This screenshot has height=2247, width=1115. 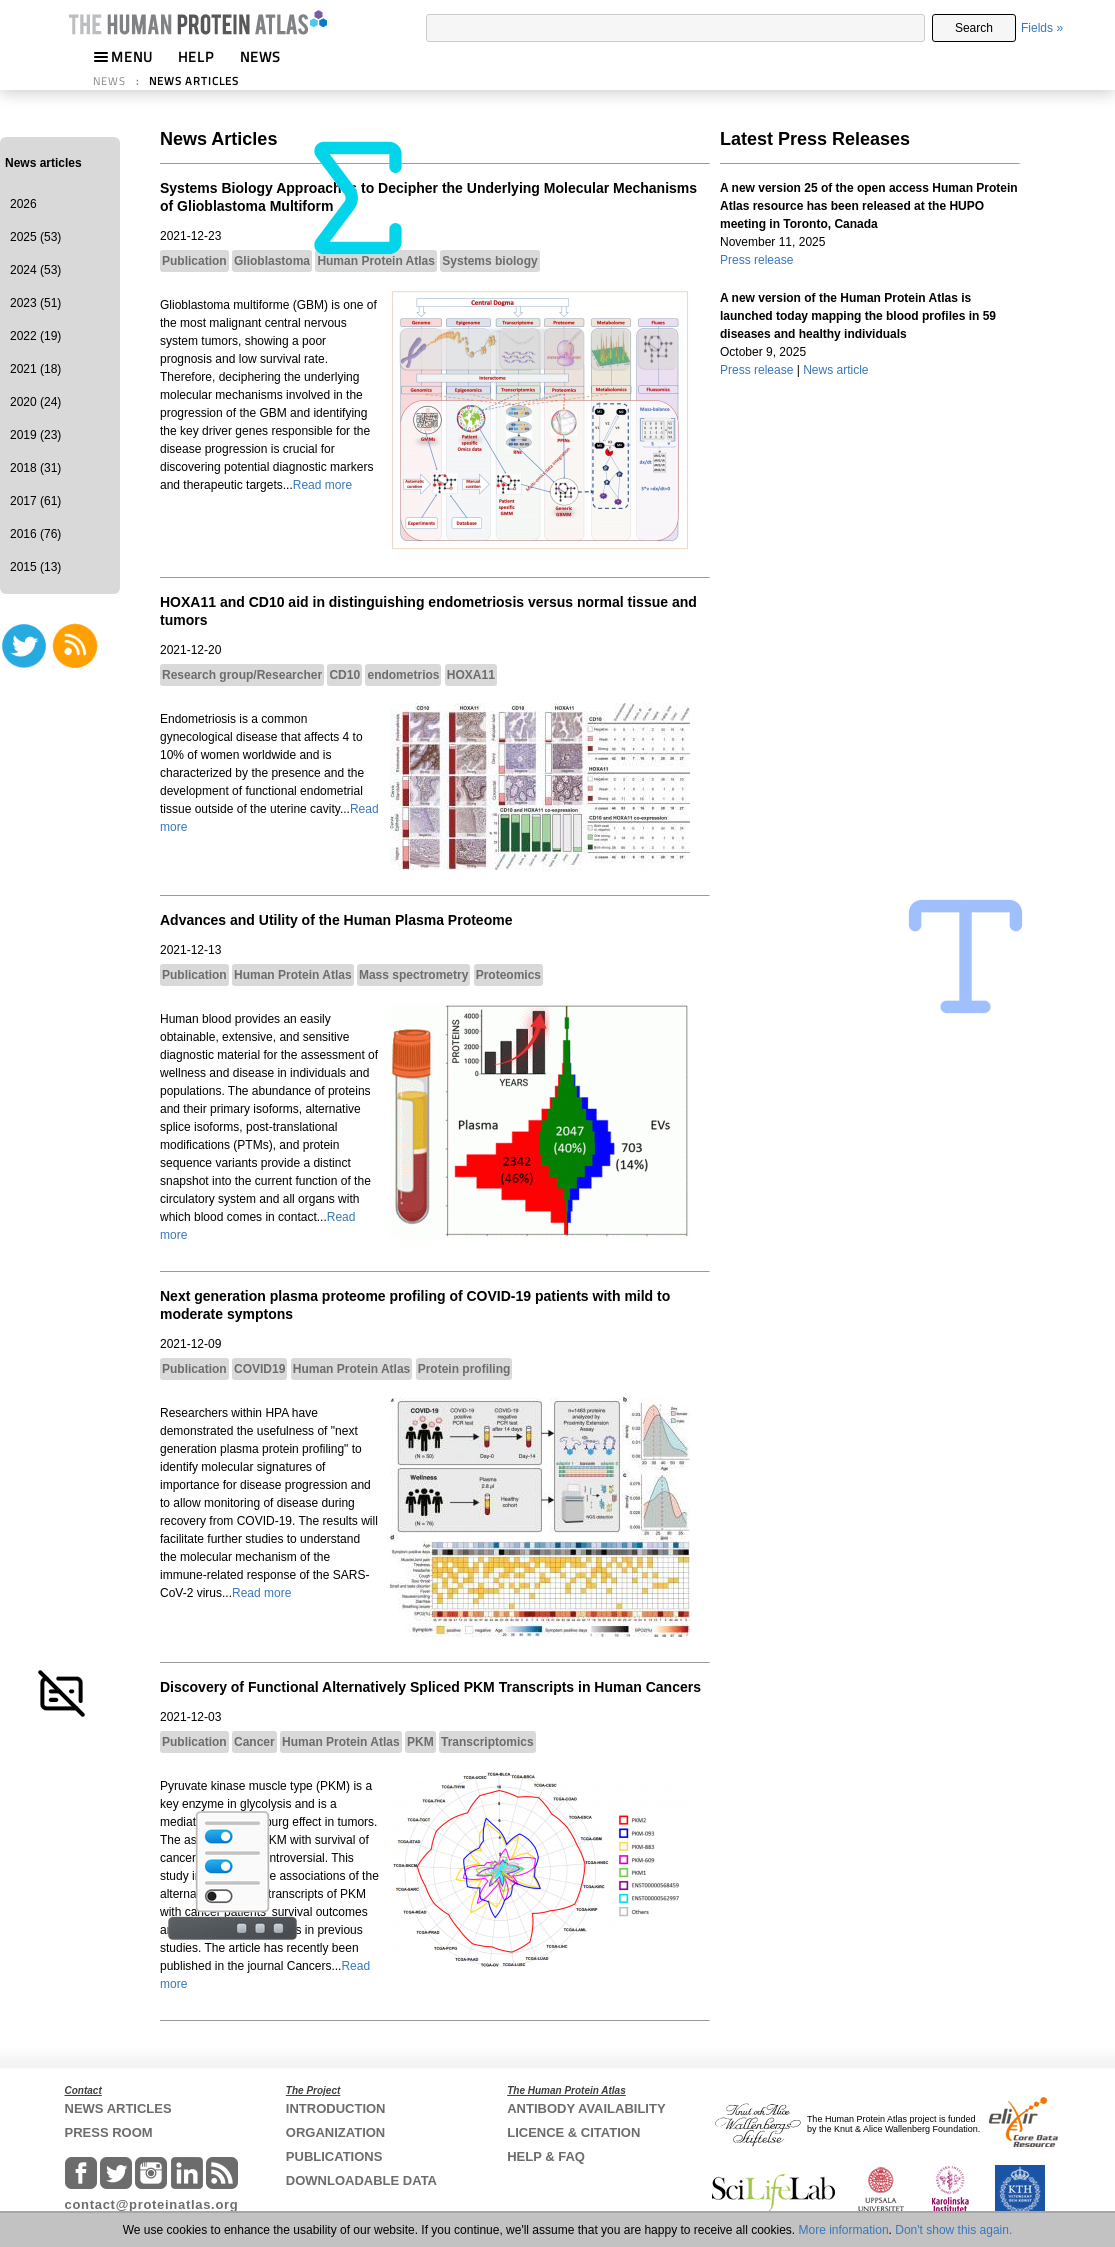 I want to click on access settings or preferences, so click(x=232, y=1875).